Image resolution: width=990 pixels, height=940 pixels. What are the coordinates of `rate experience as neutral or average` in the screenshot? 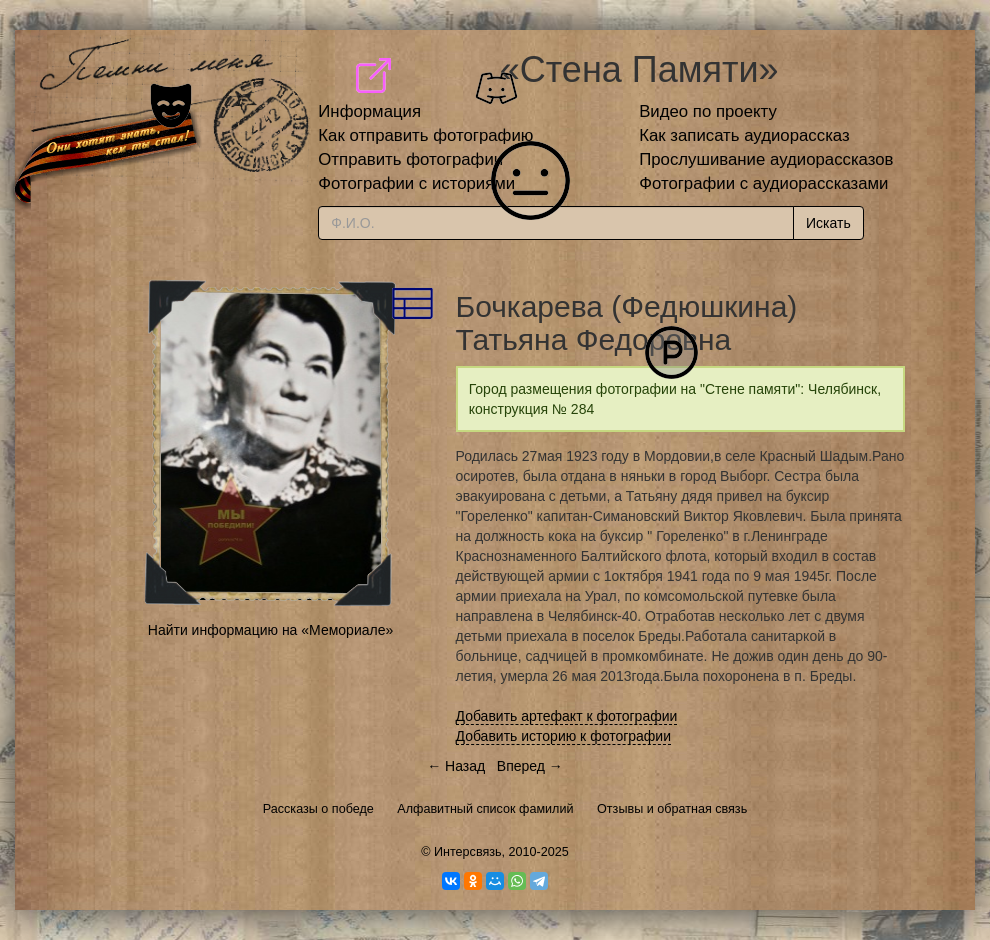 It's located at (530, 180).